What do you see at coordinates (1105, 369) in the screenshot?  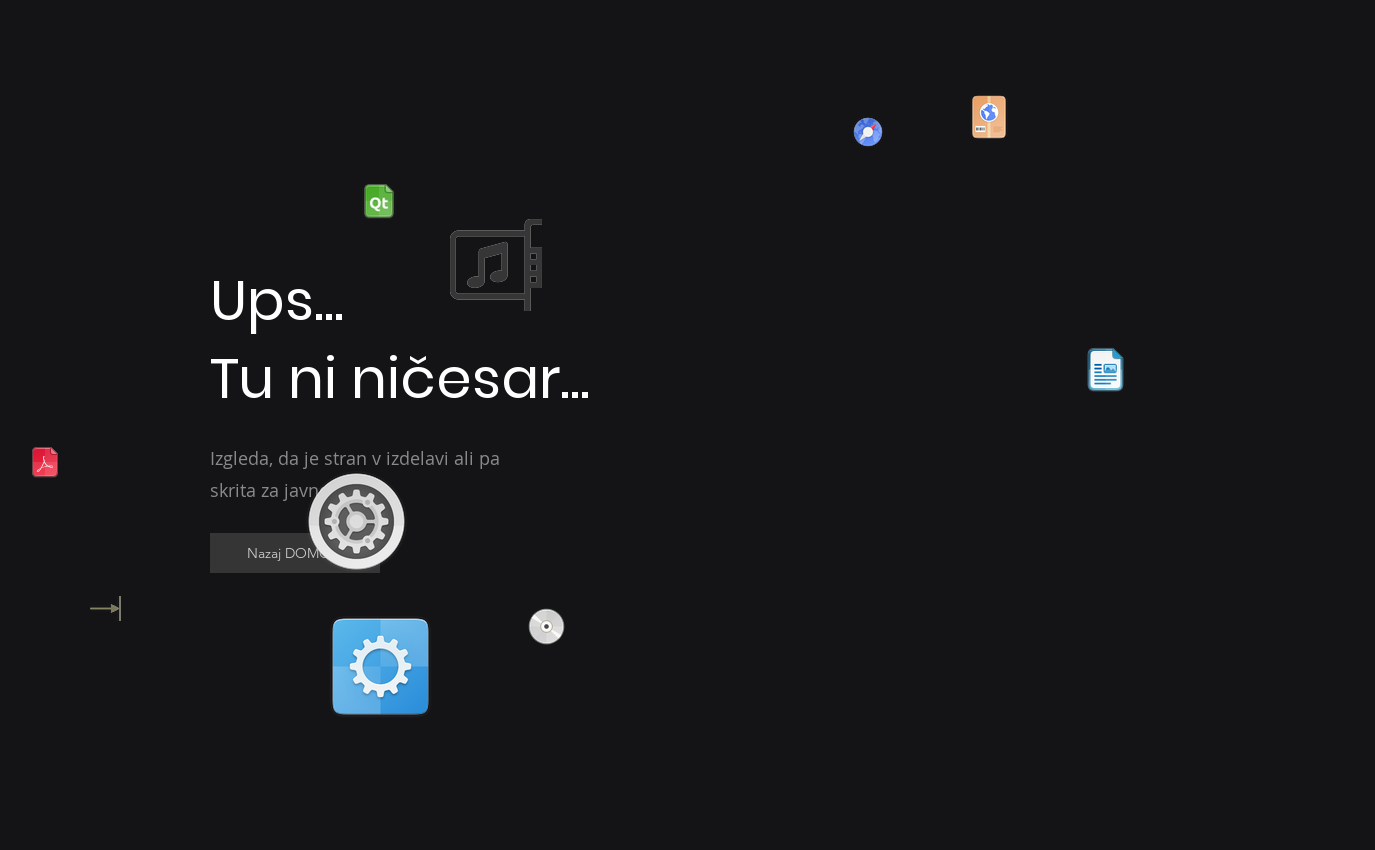 I see `open a text document file` at bounding box center [1105, 369].